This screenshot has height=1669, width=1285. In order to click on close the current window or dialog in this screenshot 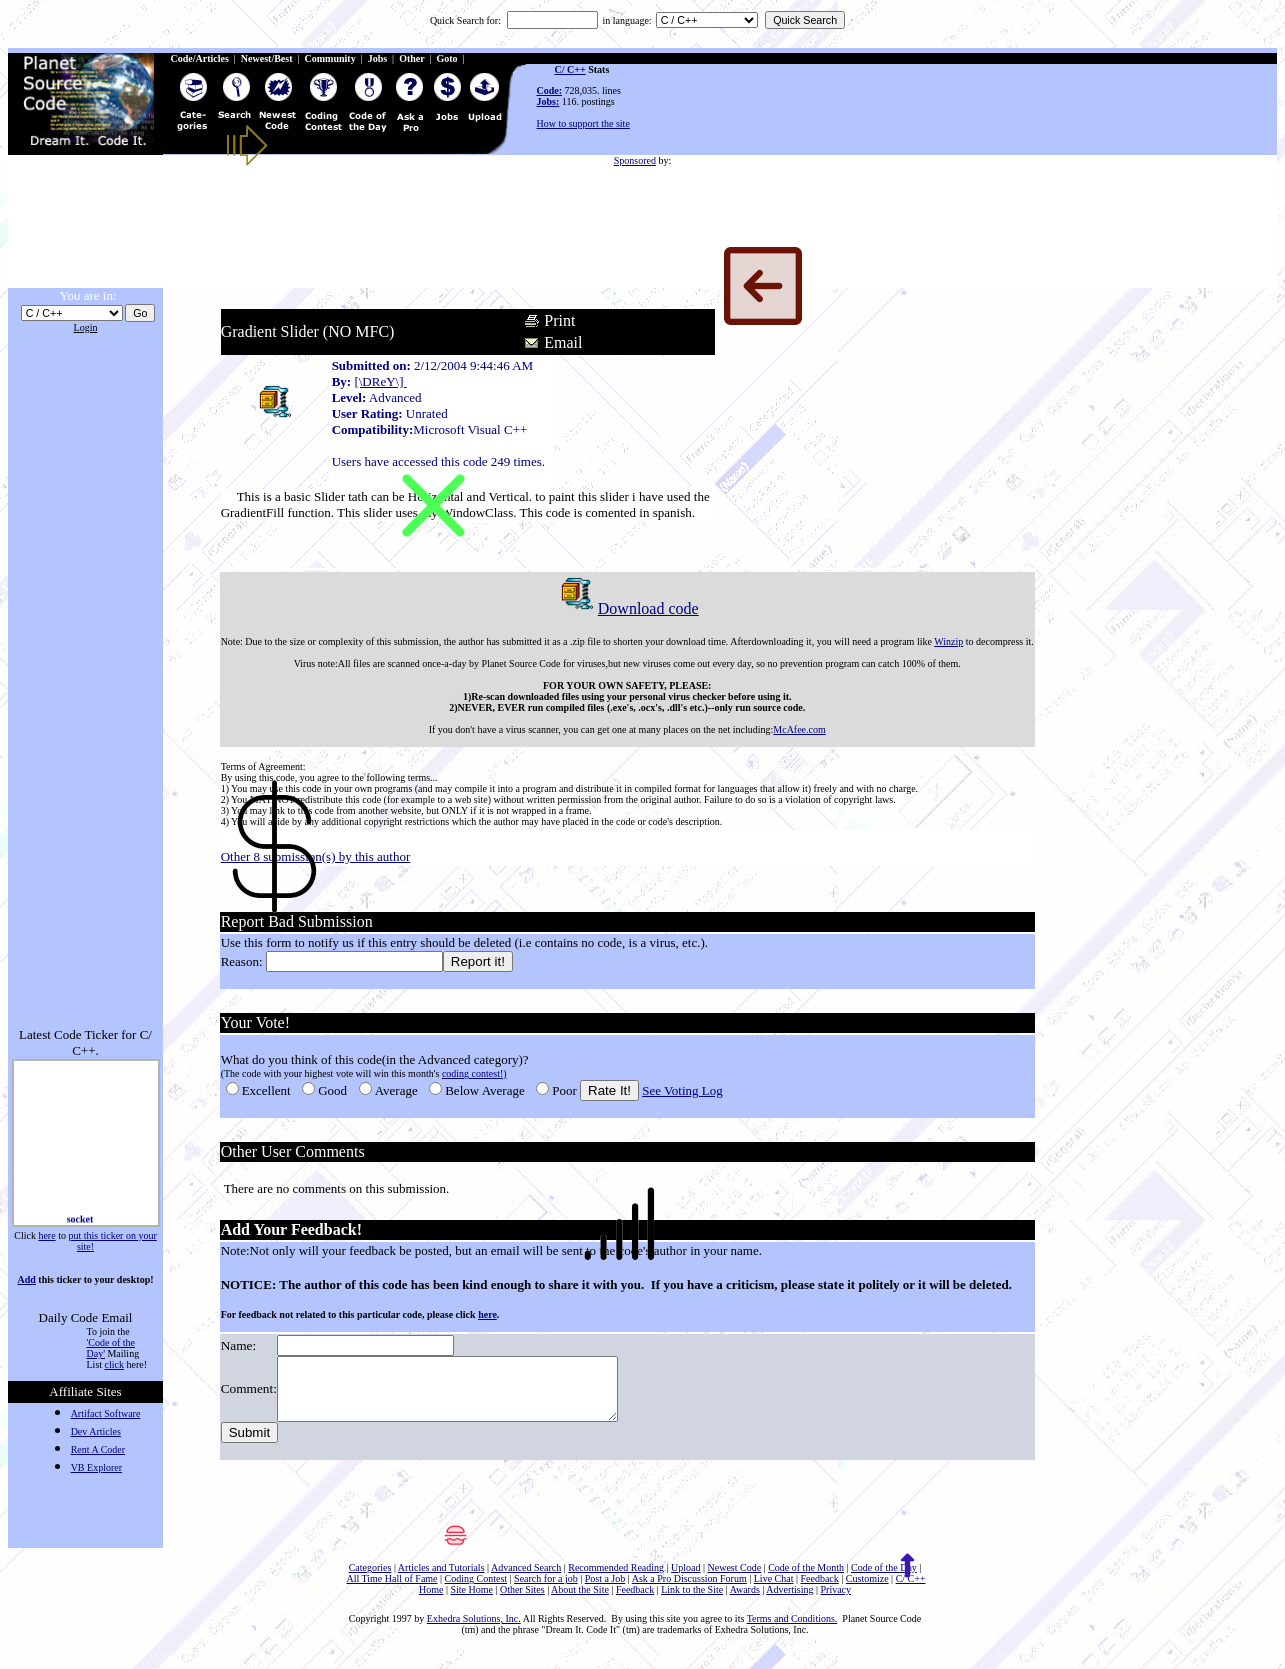, I will do `click(433, 505)`.